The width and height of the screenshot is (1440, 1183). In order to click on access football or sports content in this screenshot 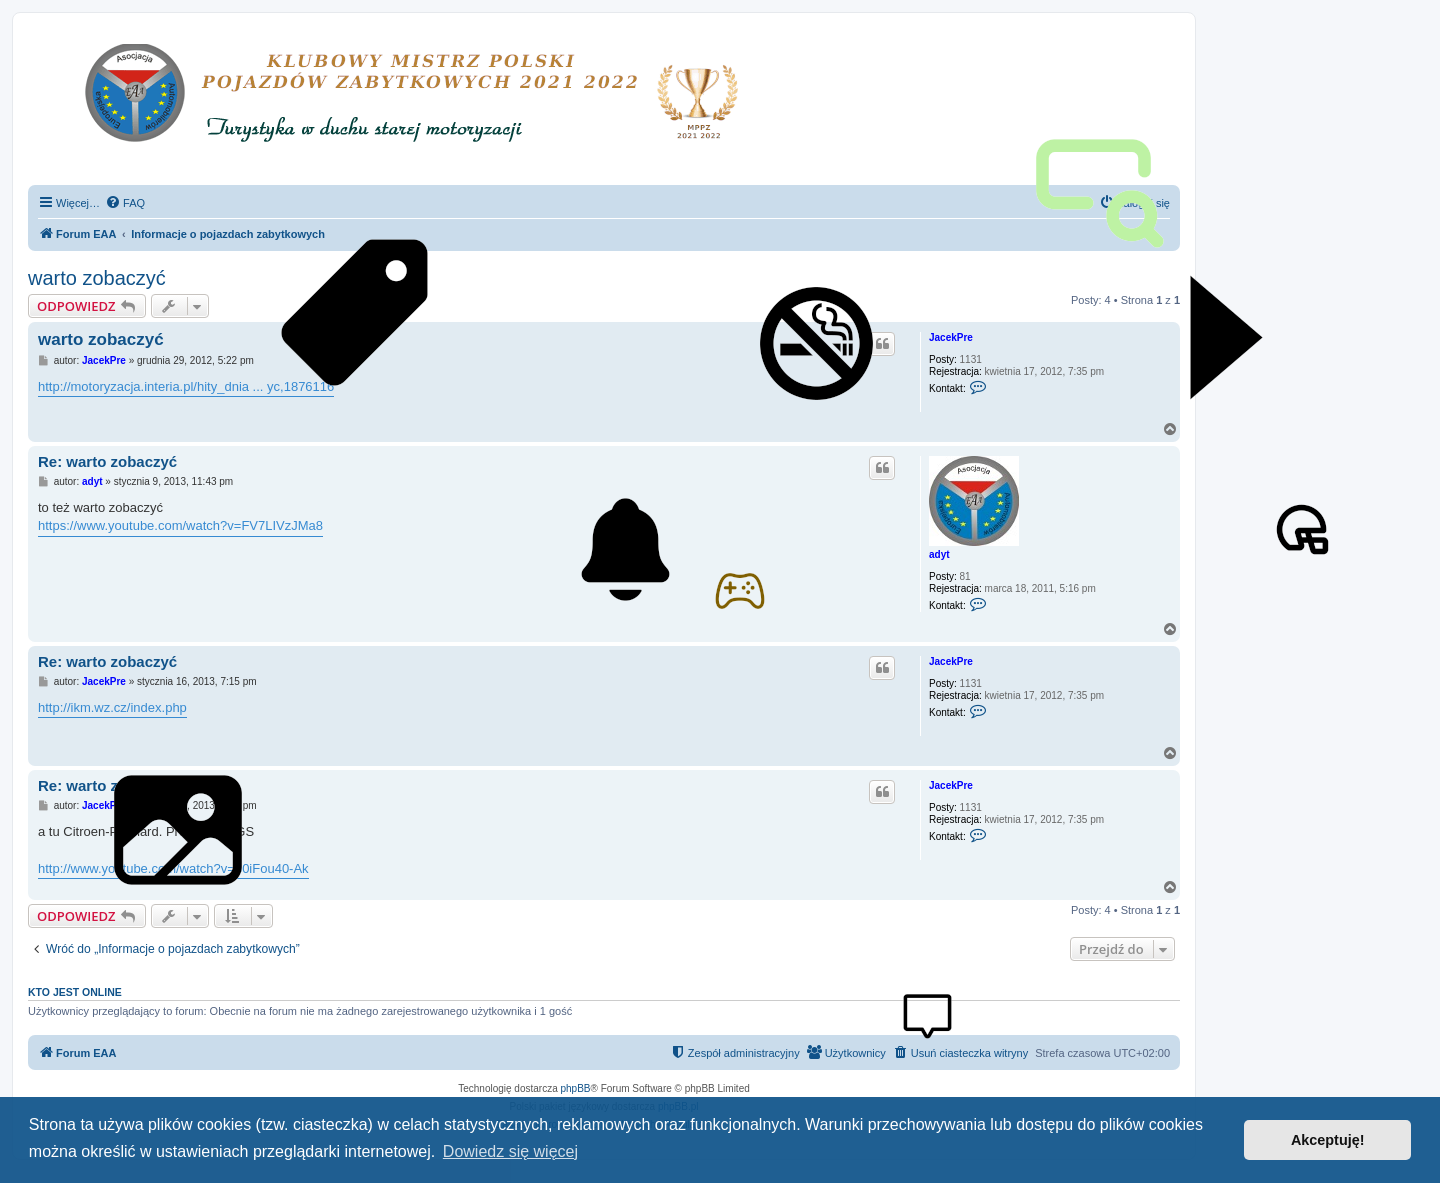, I will do `click(1302, 530)`.